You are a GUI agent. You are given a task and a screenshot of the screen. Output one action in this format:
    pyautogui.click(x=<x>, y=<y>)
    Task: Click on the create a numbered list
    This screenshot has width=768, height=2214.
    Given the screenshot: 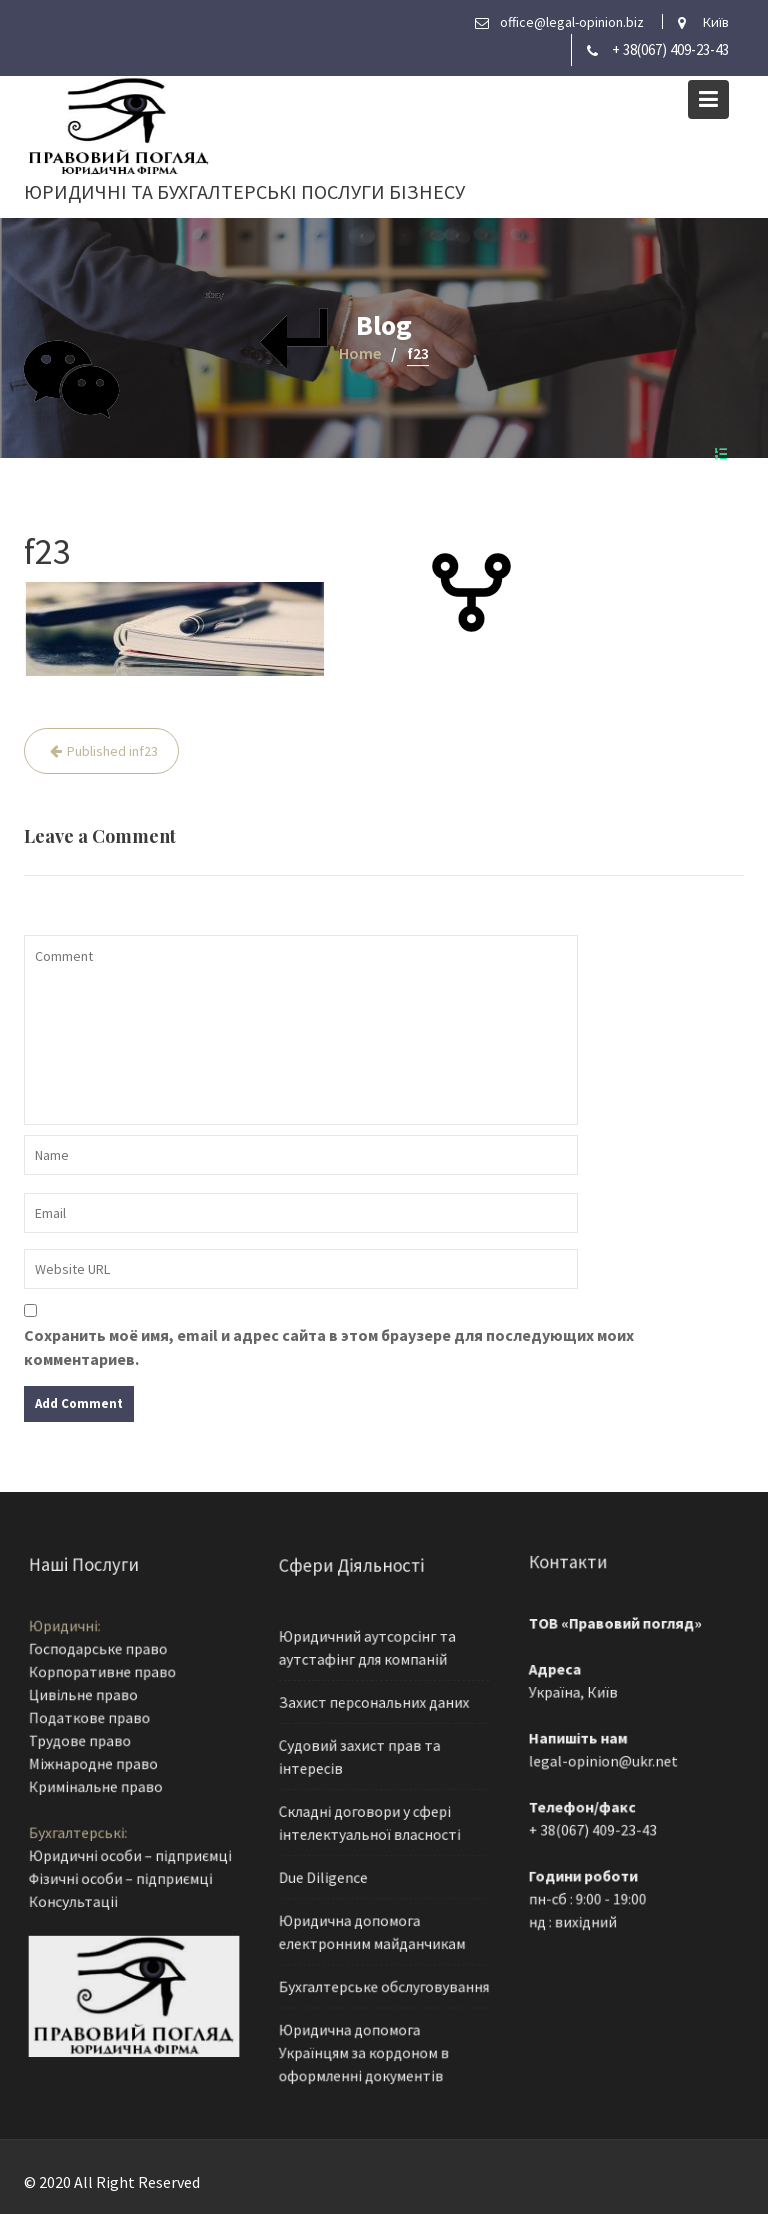 What is the action you would take?
    pyautogui.click(x=721, y=454)
    